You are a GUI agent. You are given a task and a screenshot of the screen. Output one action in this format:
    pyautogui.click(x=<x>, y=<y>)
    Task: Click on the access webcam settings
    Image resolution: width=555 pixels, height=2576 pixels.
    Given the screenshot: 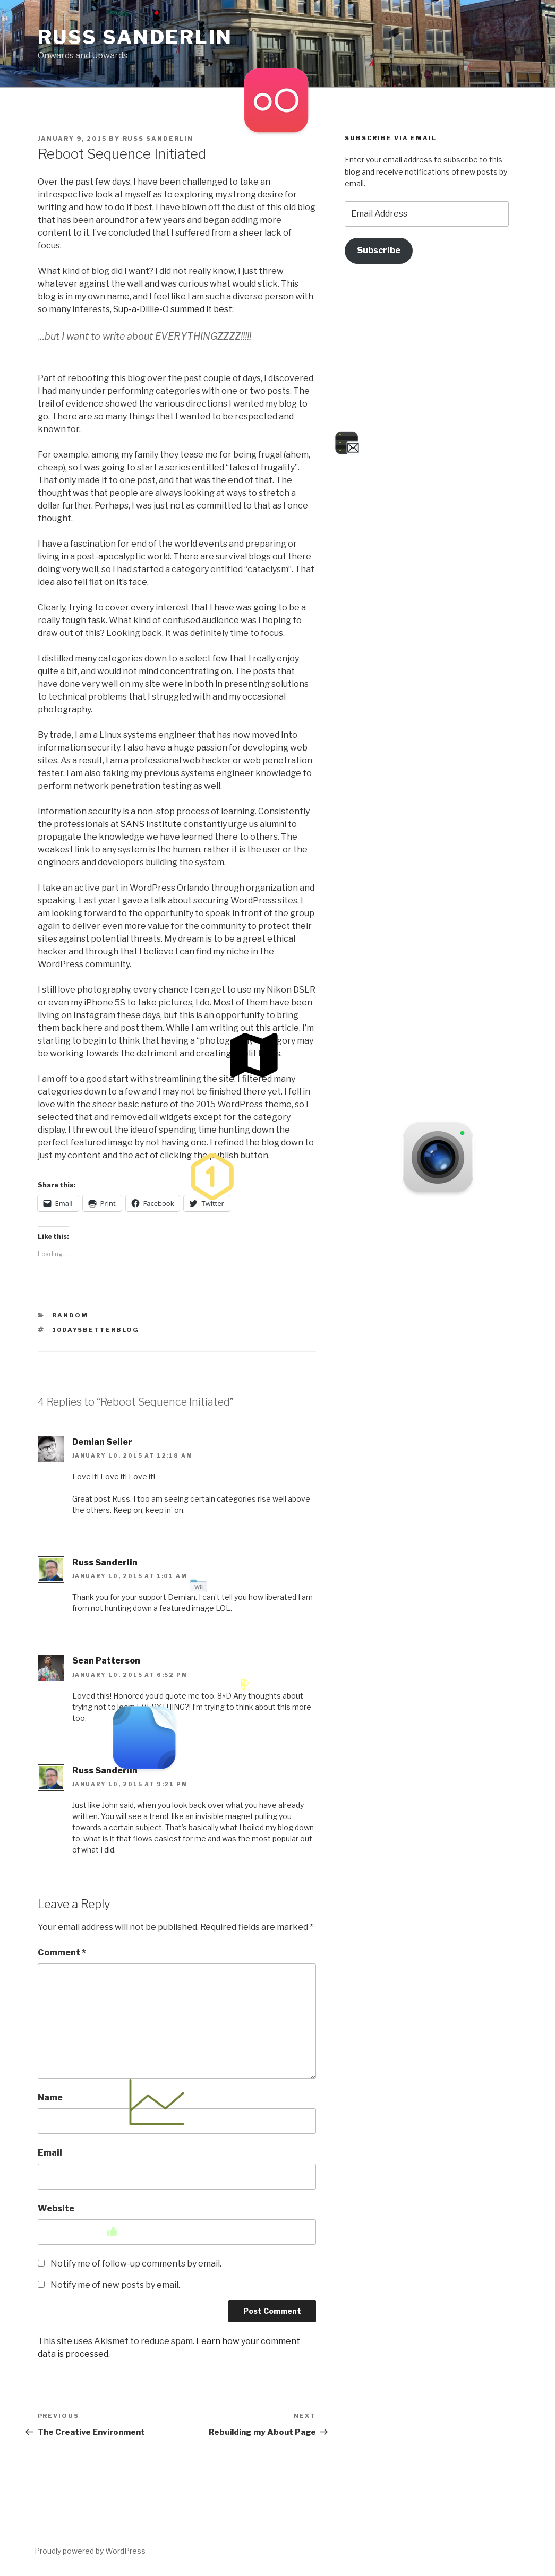 What is the action you would take?
    pyautogui.click(x=438, y=1157)
    